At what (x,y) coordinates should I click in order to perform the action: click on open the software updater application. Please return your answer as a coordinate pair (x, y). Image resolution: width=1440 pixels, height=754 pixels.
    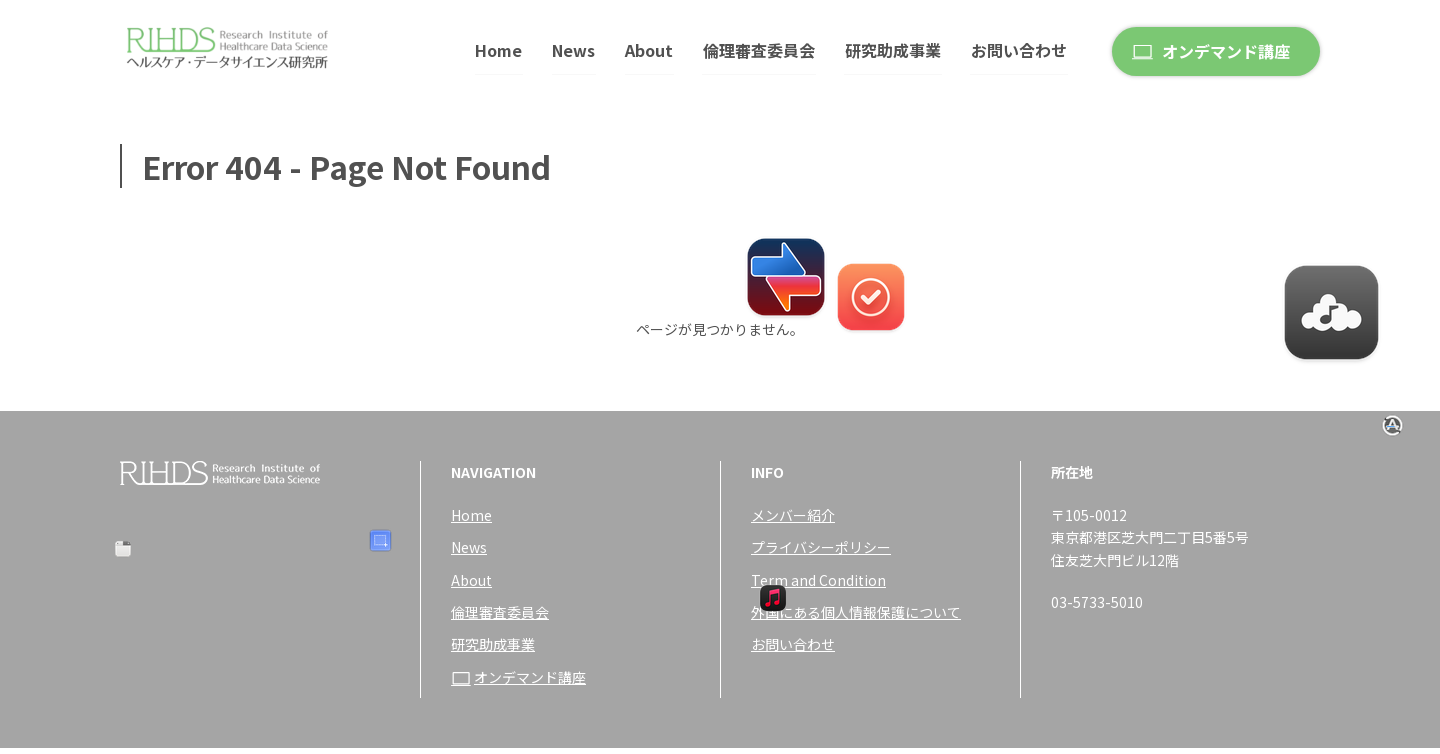
    Looking at the image, I should click on (1392, 425).